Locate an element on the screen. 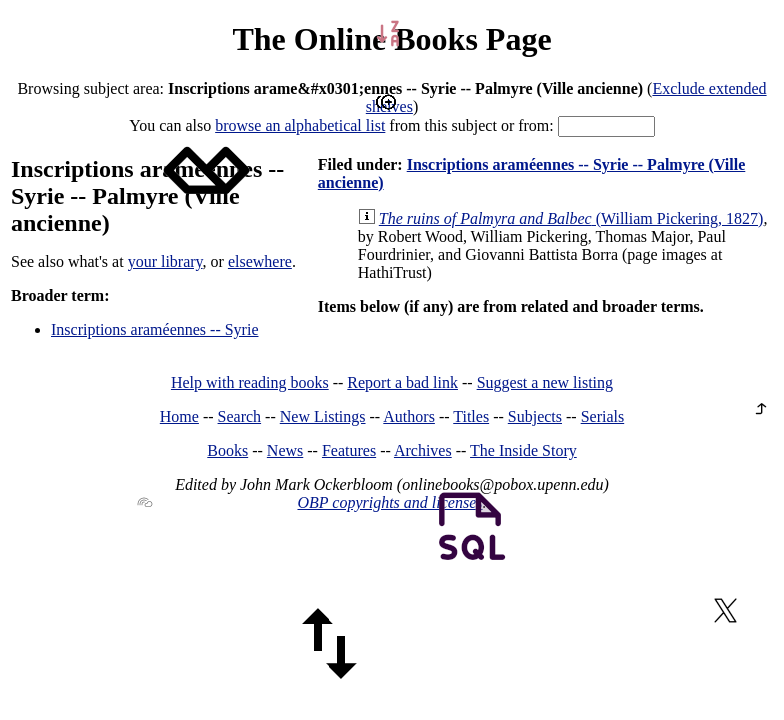 This screenshot has width=784, height=720. sort items alphabetically from Z to A is located at coordinates (388, 33).